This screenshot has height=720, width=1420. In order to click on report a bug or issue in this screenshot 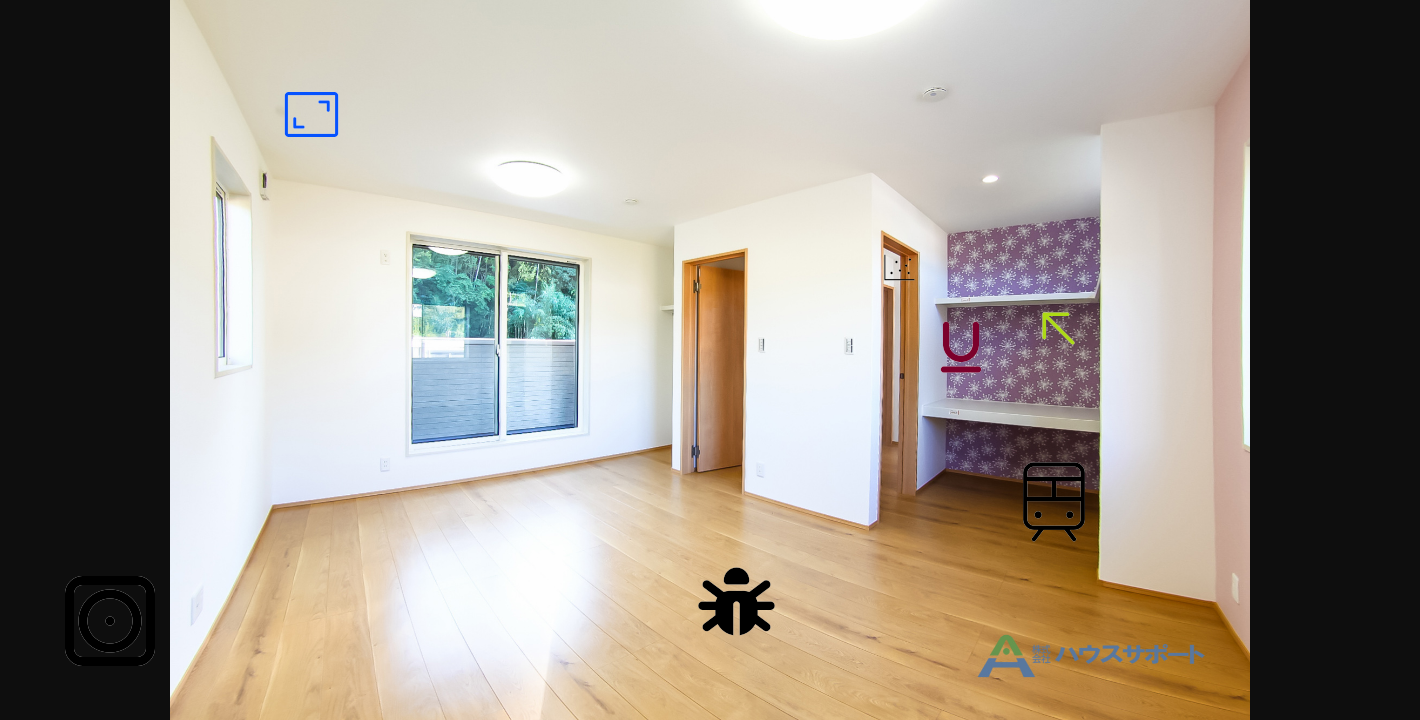, I will do `click(736, 601)`.